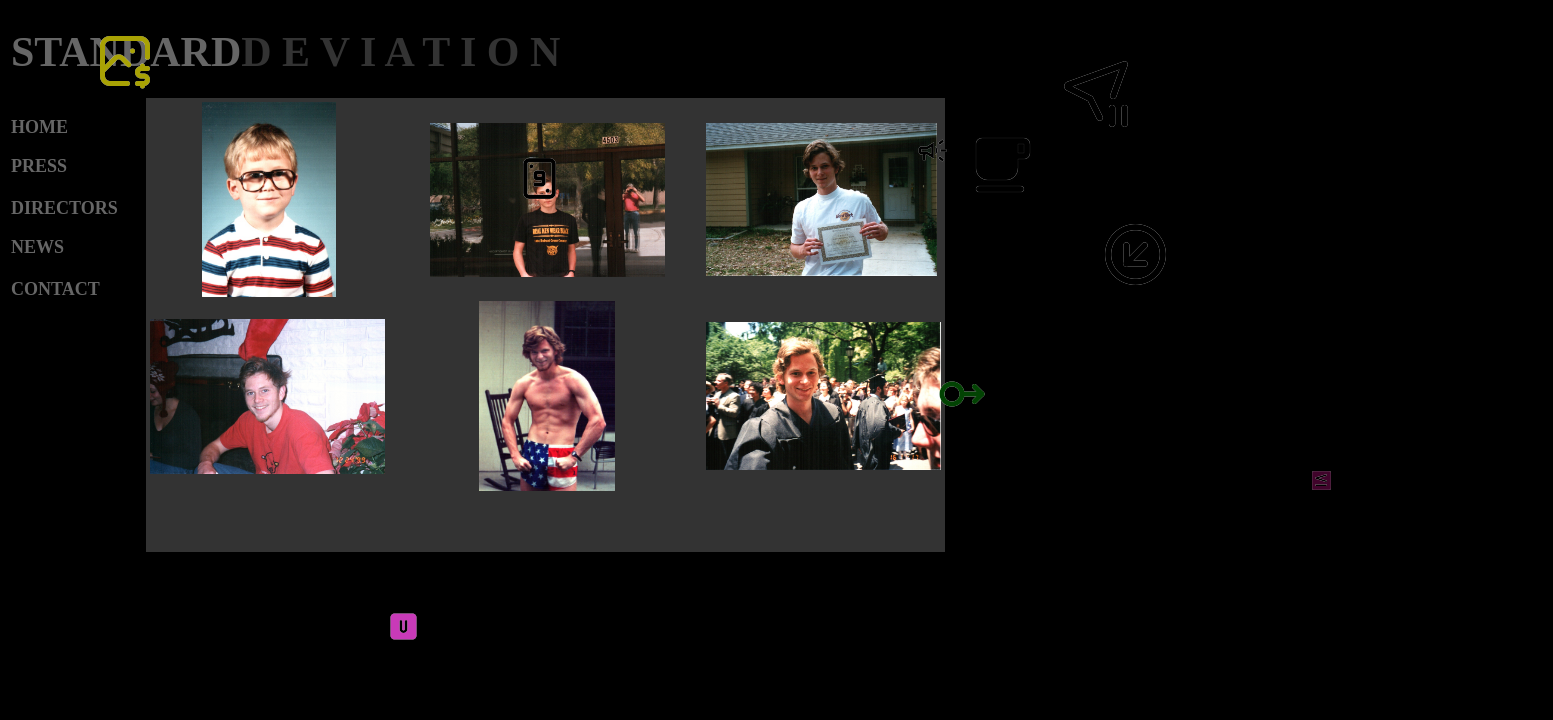 The height and width of the screenshot is (720, 1553). I want to click on swipe right to continue or proceed, so click(962, 394).